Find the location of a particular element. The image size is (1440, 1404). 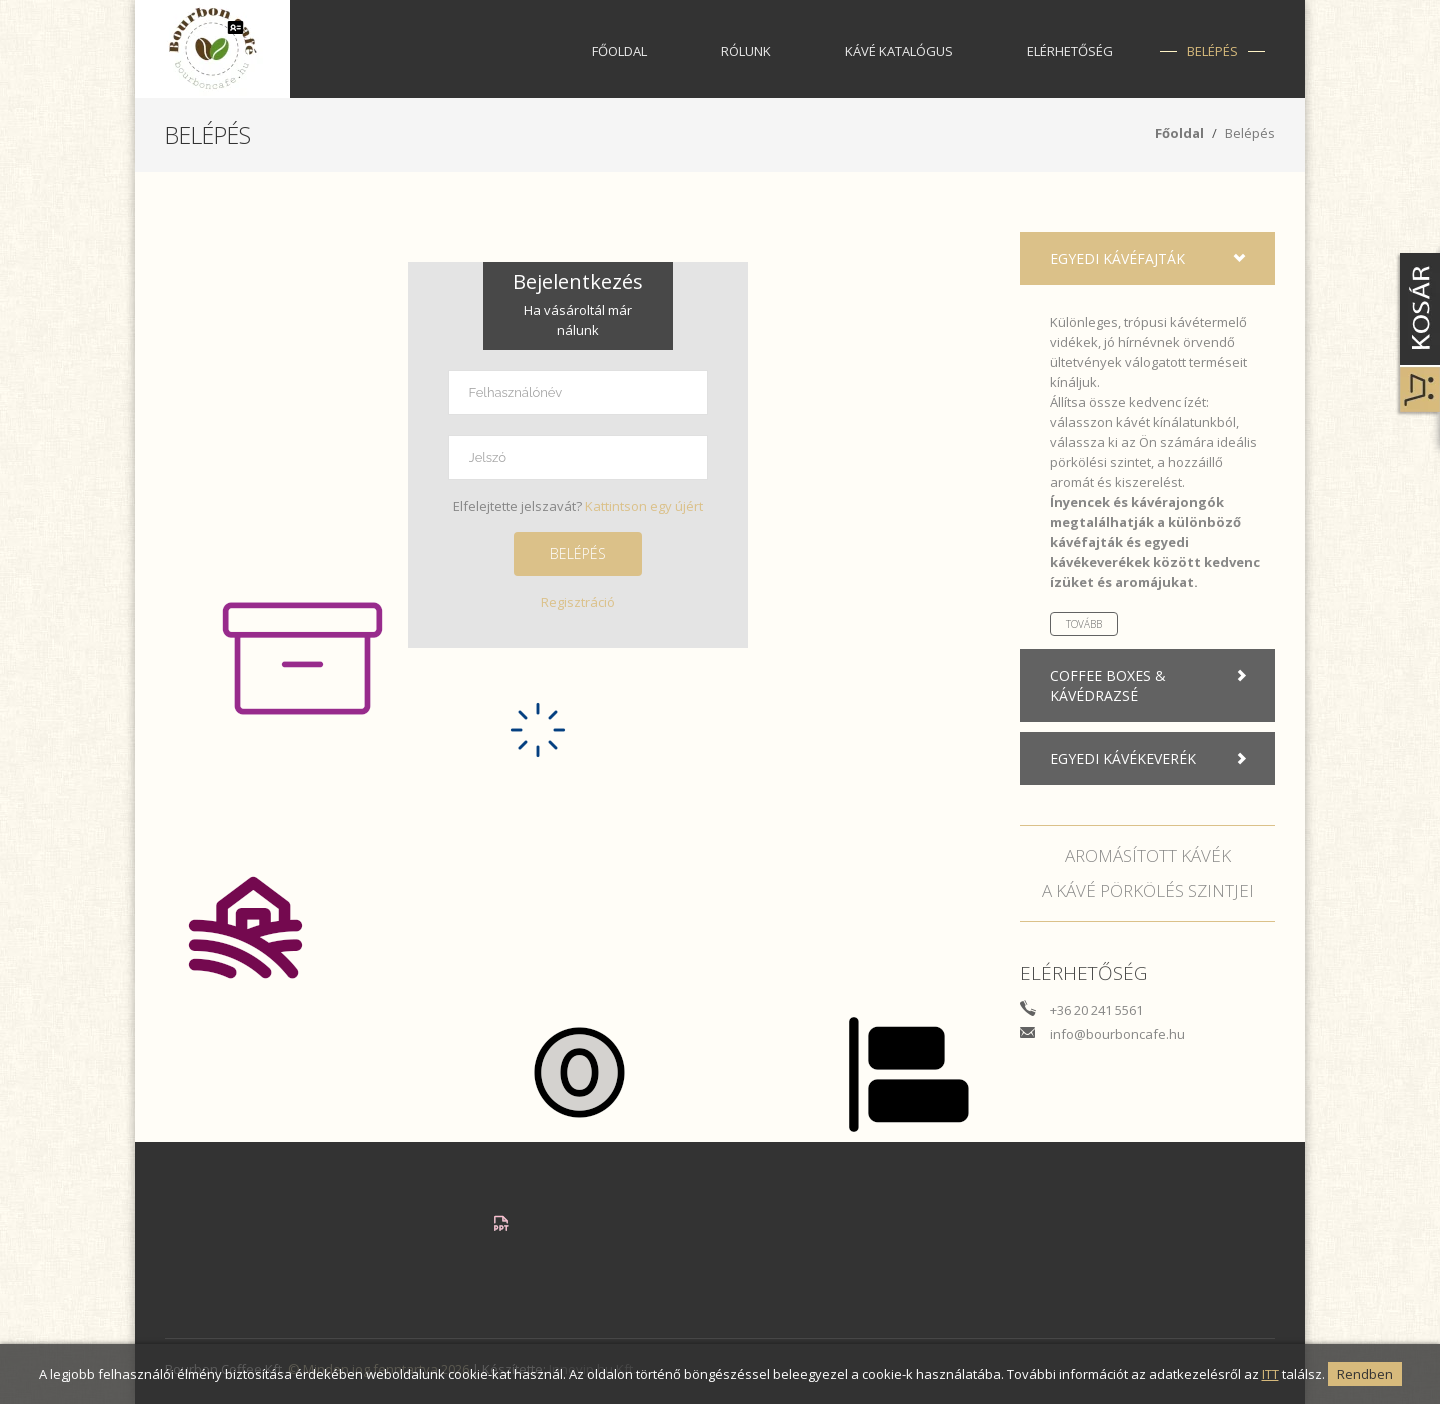

loading content in progress is located at coordinates (538, 730).